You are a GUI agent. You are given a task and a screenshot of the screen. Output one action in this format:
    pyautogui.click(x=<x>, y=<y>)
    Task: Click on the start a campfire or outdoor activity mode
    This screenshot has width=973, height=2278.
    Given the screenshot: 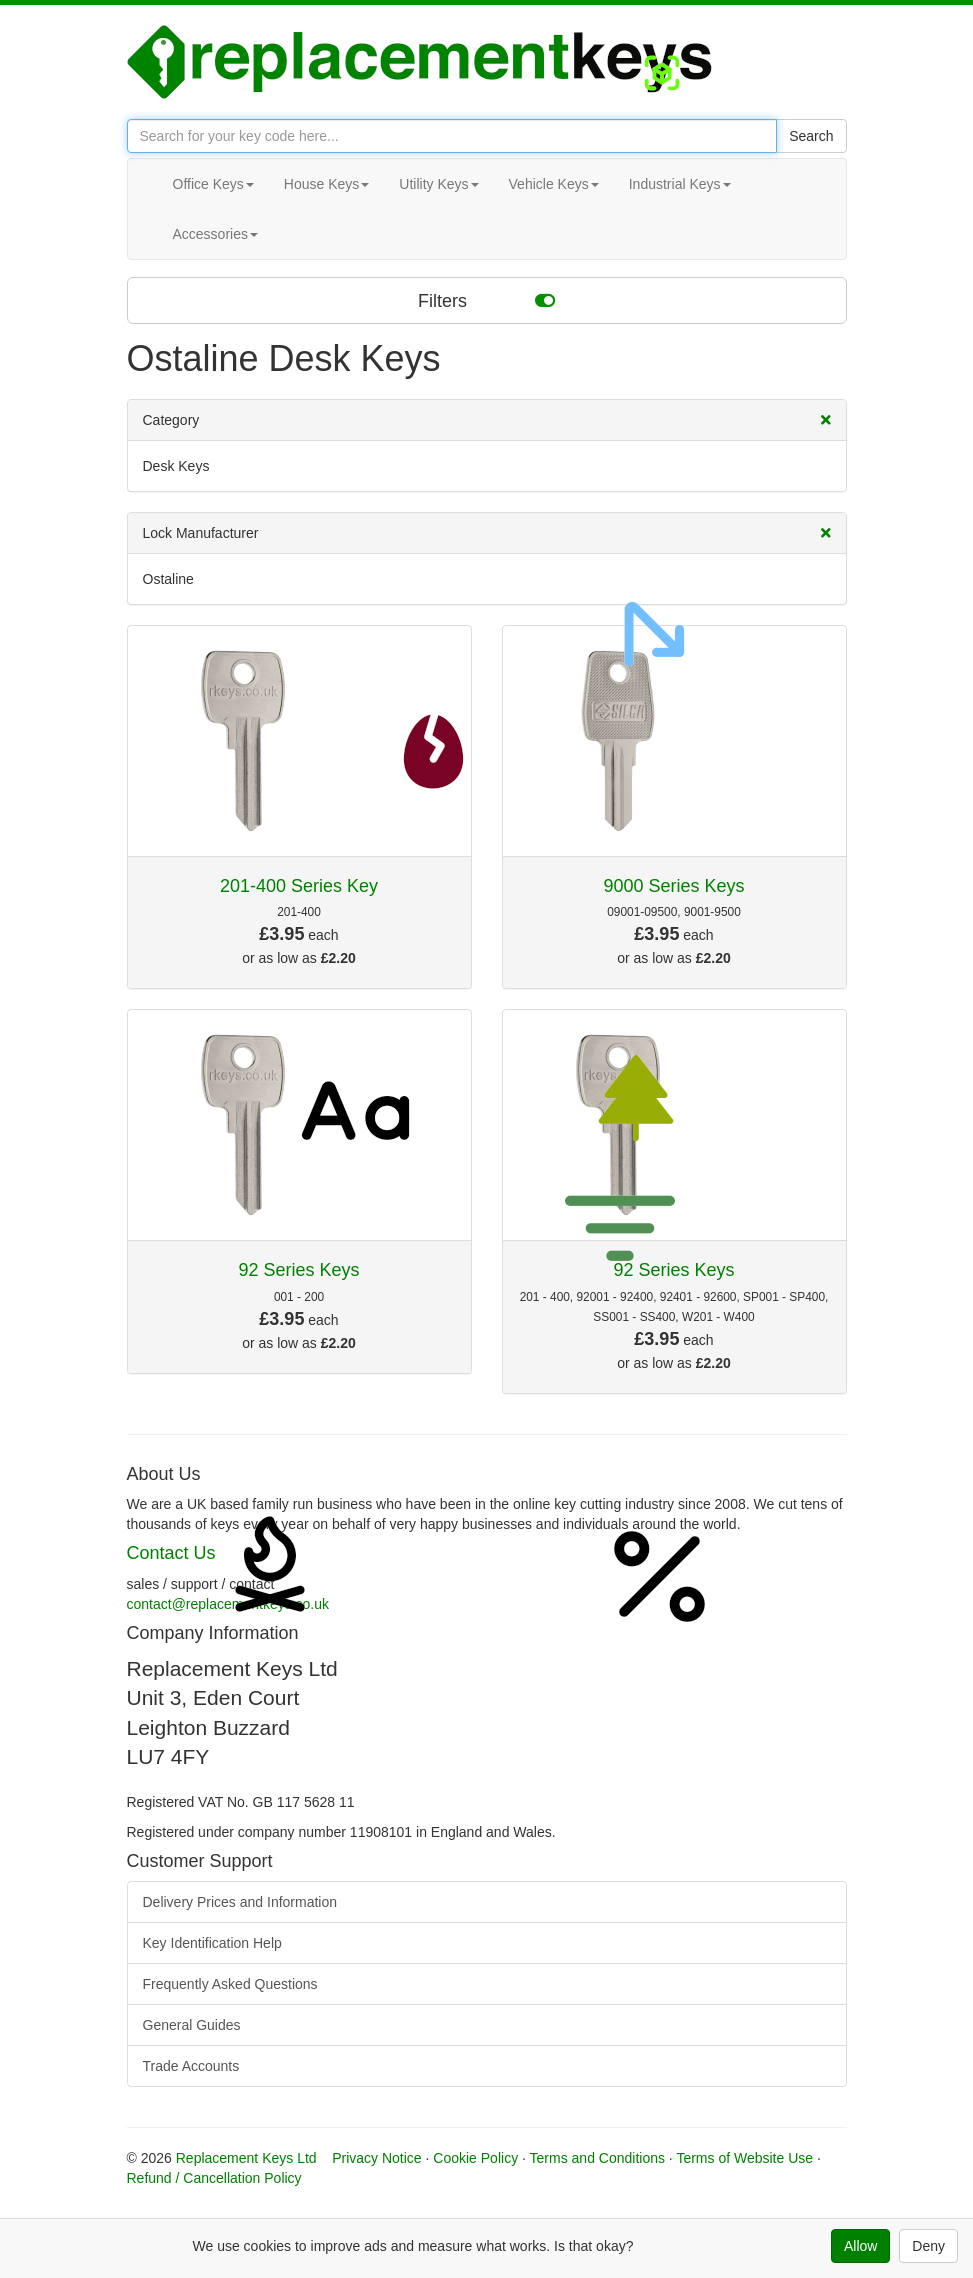 What is the action you would take?
    pyautogui.click(x=270, y=1564)
    